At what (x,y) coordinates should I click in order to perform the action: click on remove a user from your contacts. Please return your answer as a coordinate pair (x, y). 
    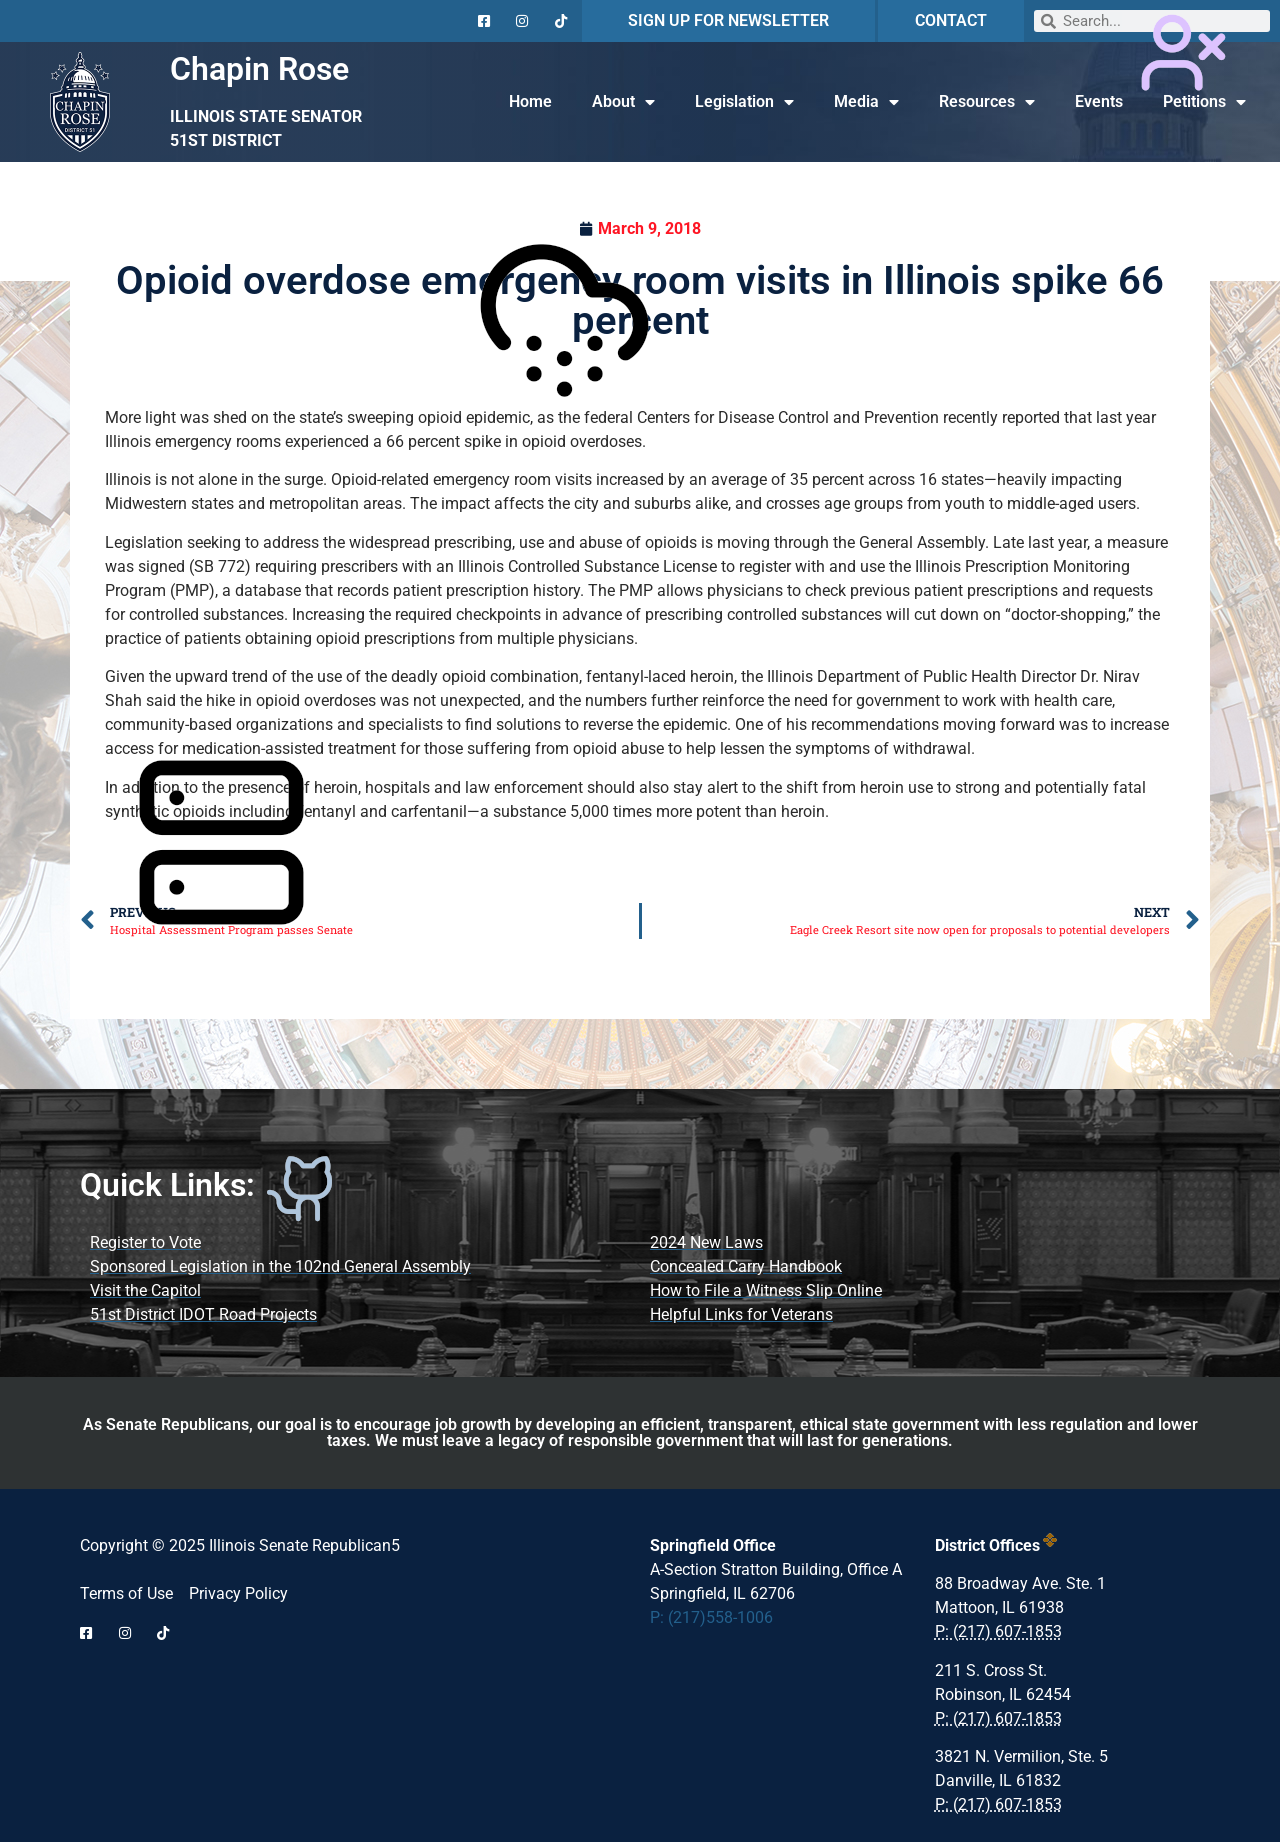
    Looking at the image, I should click on (1183, 52).